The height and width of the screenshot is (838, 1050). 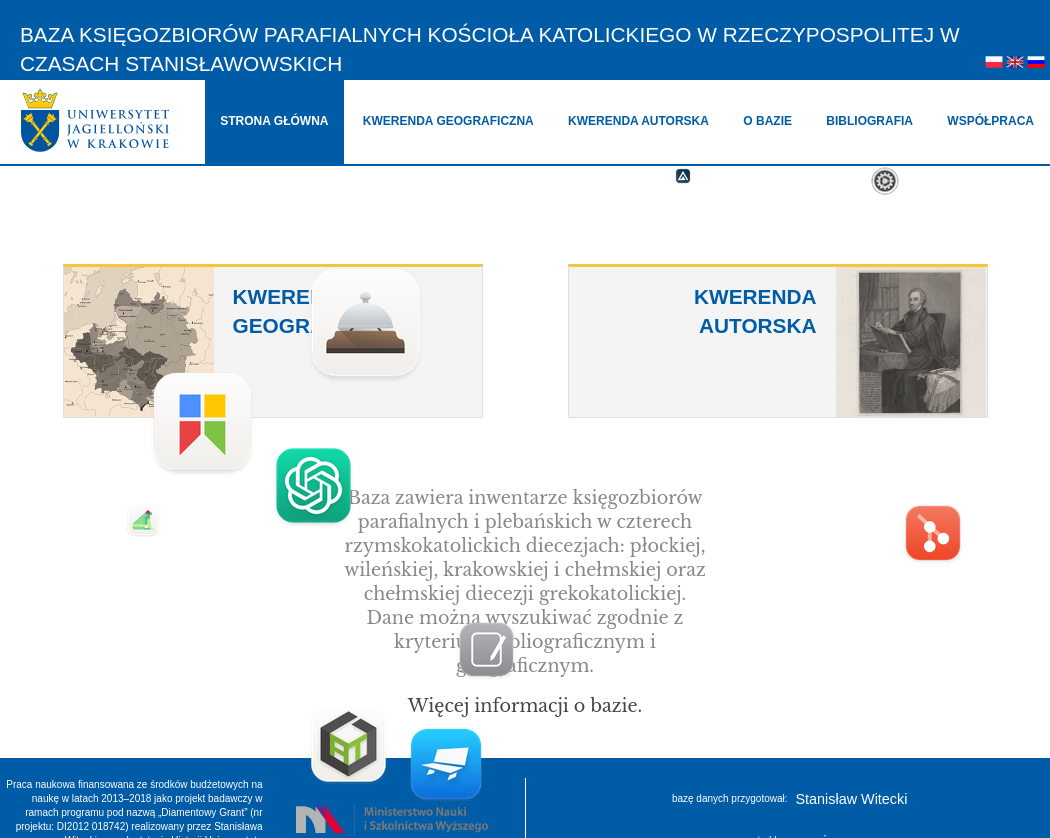 I want to click on open blockbench 3d modeling application, so click(x=446, y=764).